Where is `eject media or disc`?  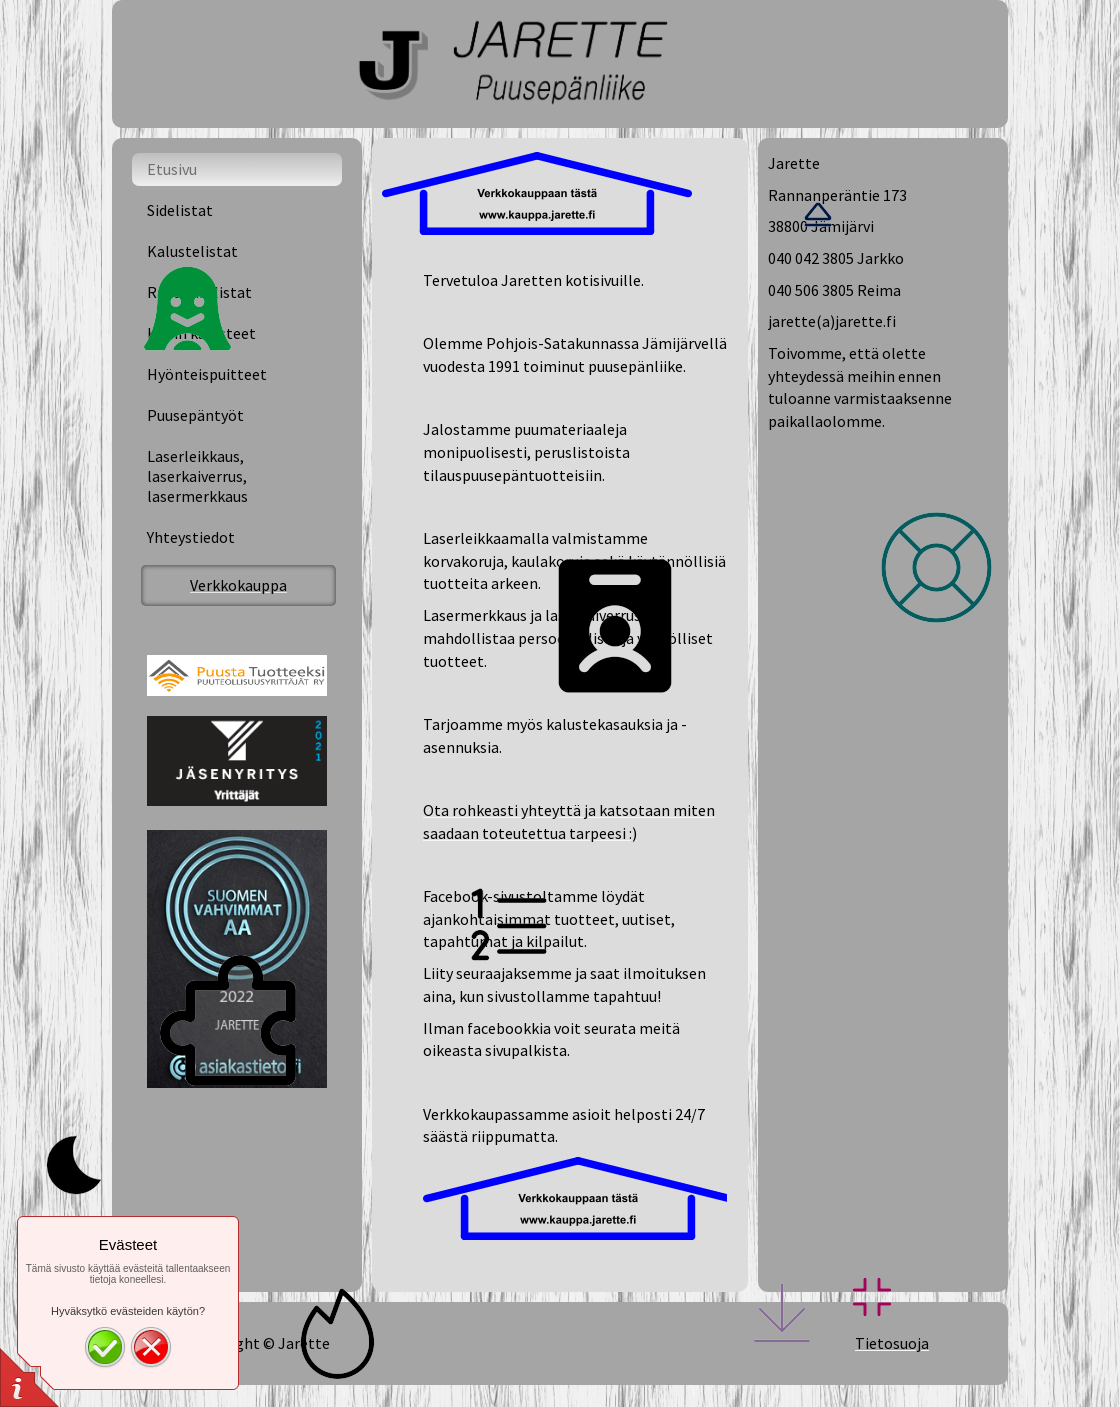
eject media or disc is located at coordinates (818, 216).